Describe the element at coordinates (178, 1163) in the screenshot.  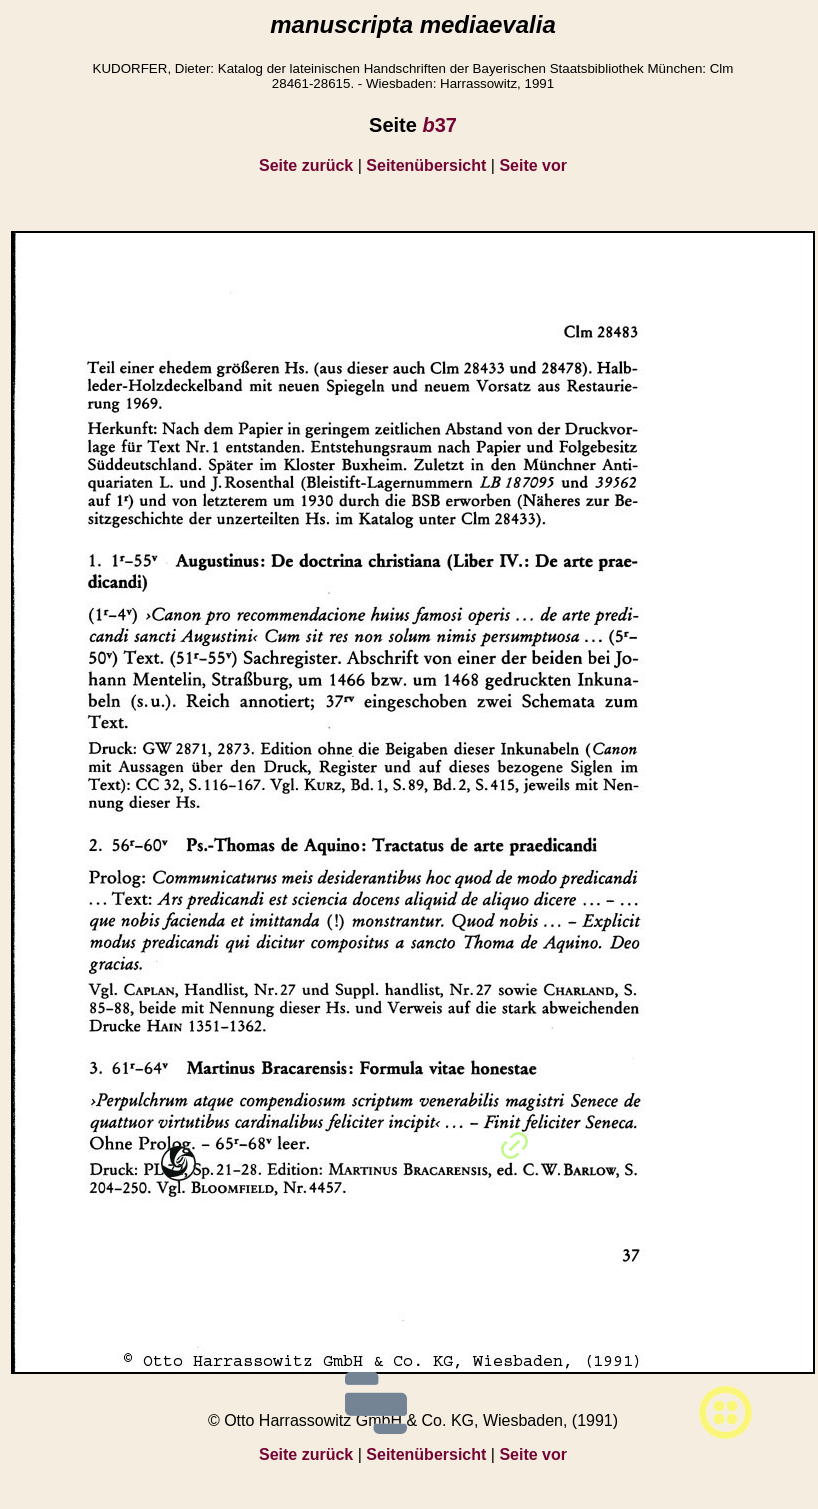
I see `open deepin desktop environment settings` at that location.